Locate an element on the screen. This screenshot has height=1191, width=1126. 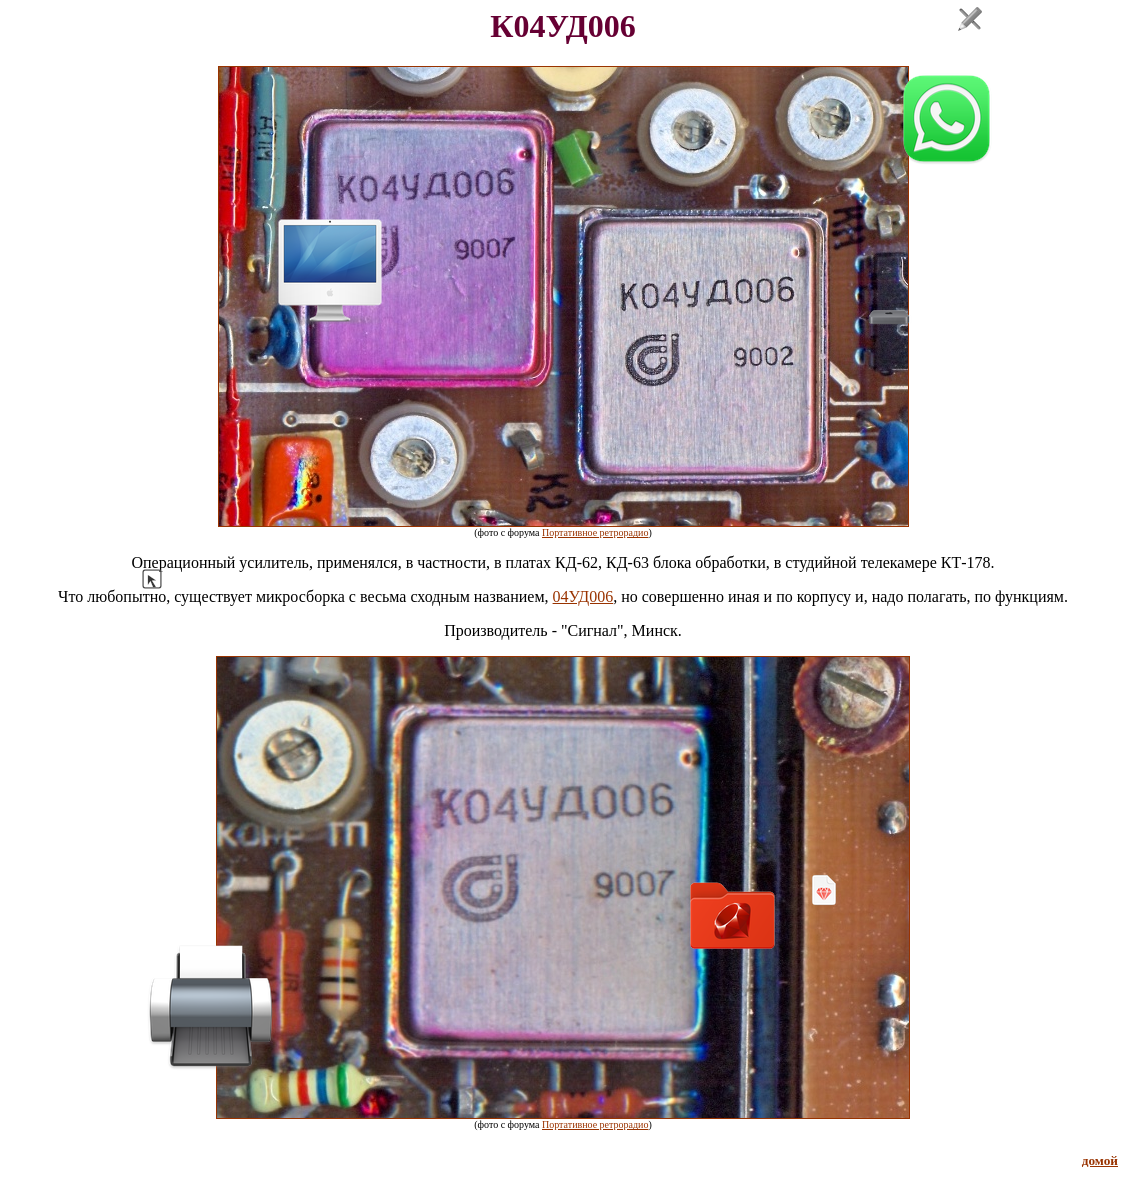
open WhatsApp messaging app is located at coordinates (946, 118).